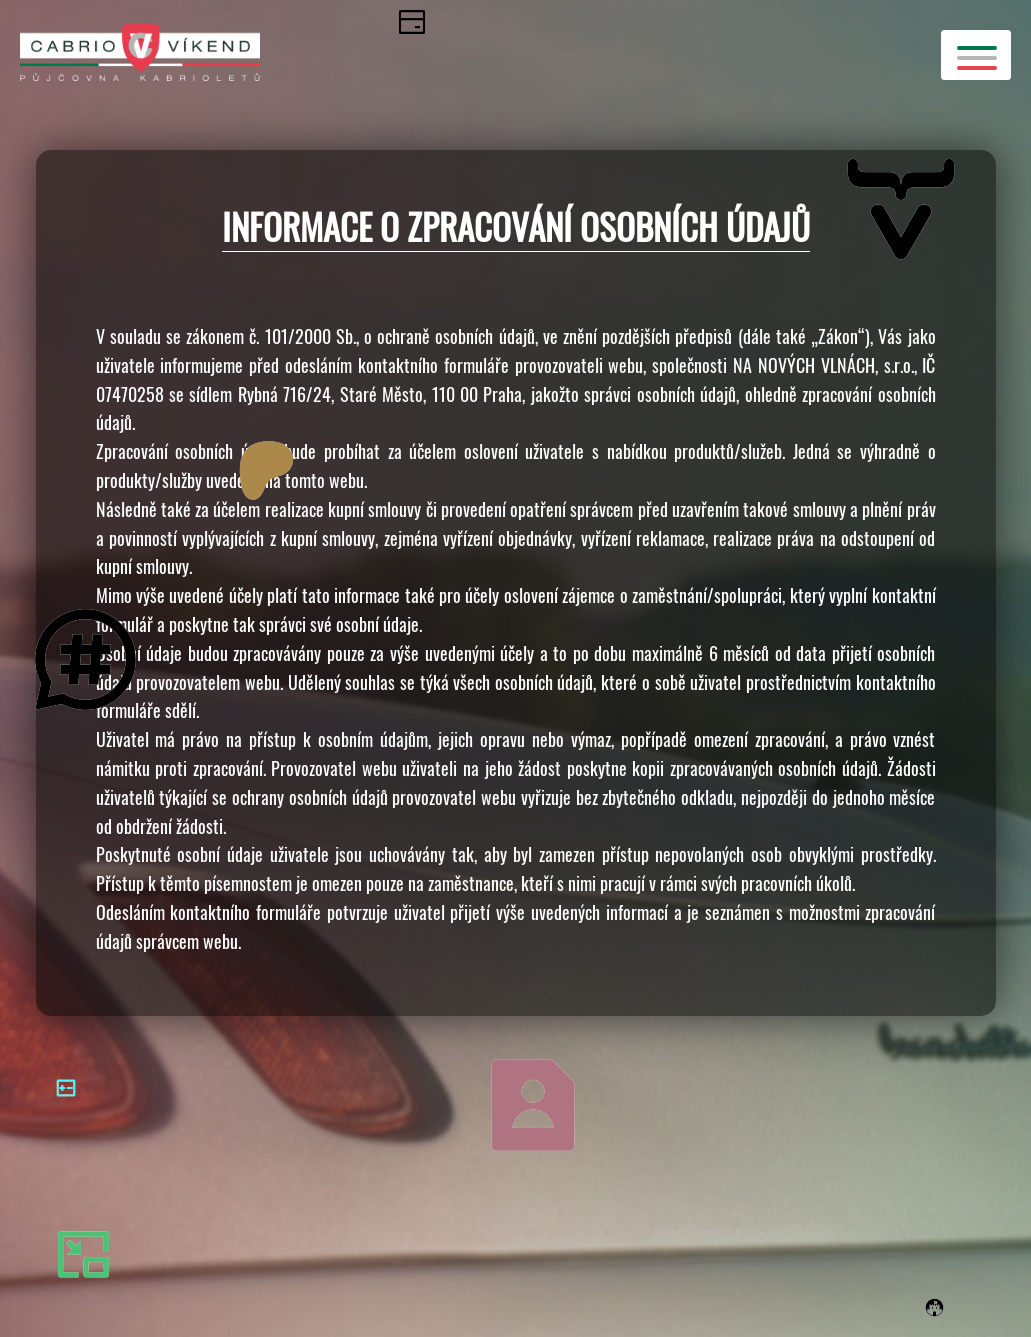 Image resolution: width=1031 pixels, height=1337 pixels. What do you see at coordinates (85, 659) in the screenshot?
I see `open a threaded conversation` at bounding box center [85, 659].